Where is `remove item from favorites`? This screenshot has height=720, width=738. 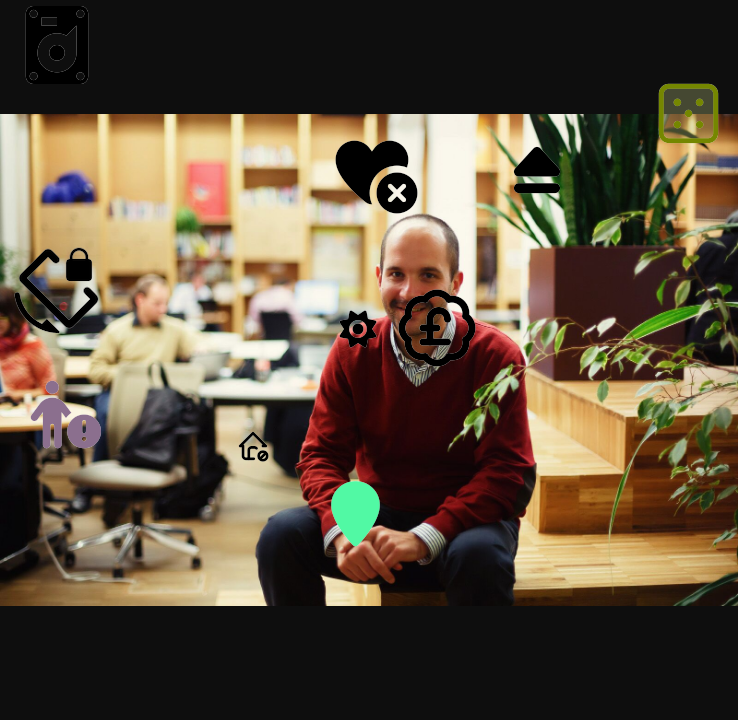
remove item from favorites is located at coordinates (376, 172).